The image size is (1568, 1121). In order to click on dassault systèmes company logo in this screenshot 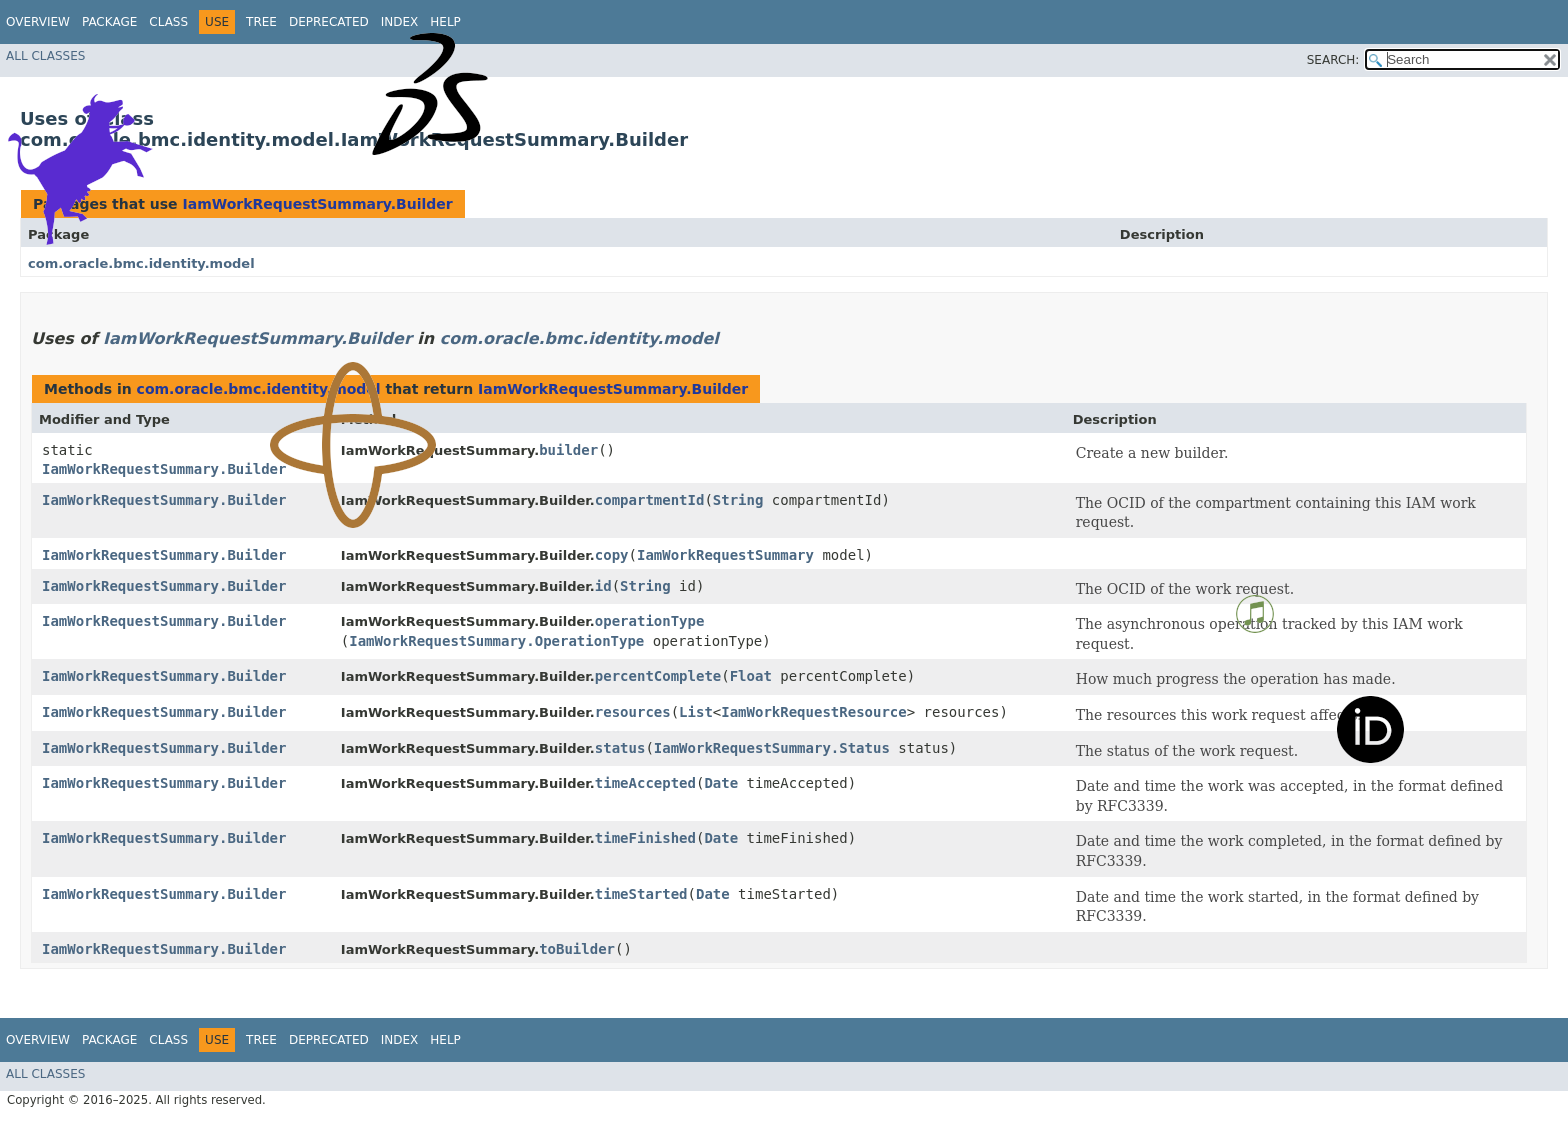, I will do `click(430, 94)`.